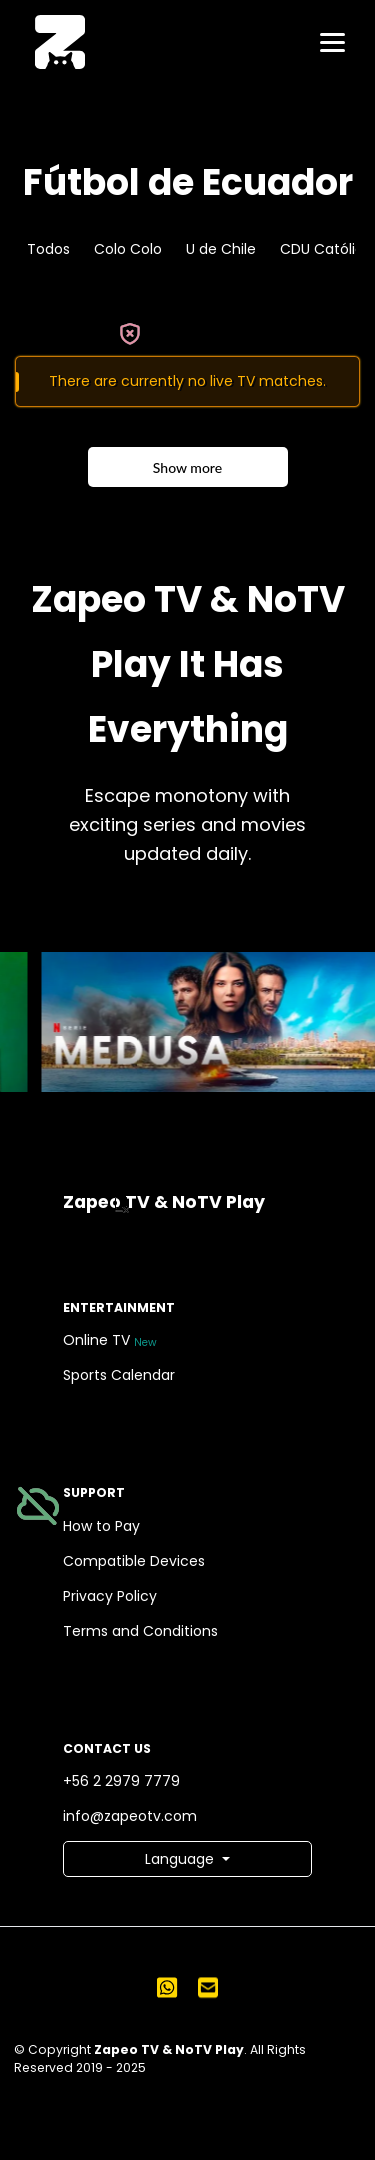 This screenshot has height=2160, width=375. Describe the element at coordinates (38, 1504) in the screenshot. I see `indicates cloud sync is unavailable` at that location.